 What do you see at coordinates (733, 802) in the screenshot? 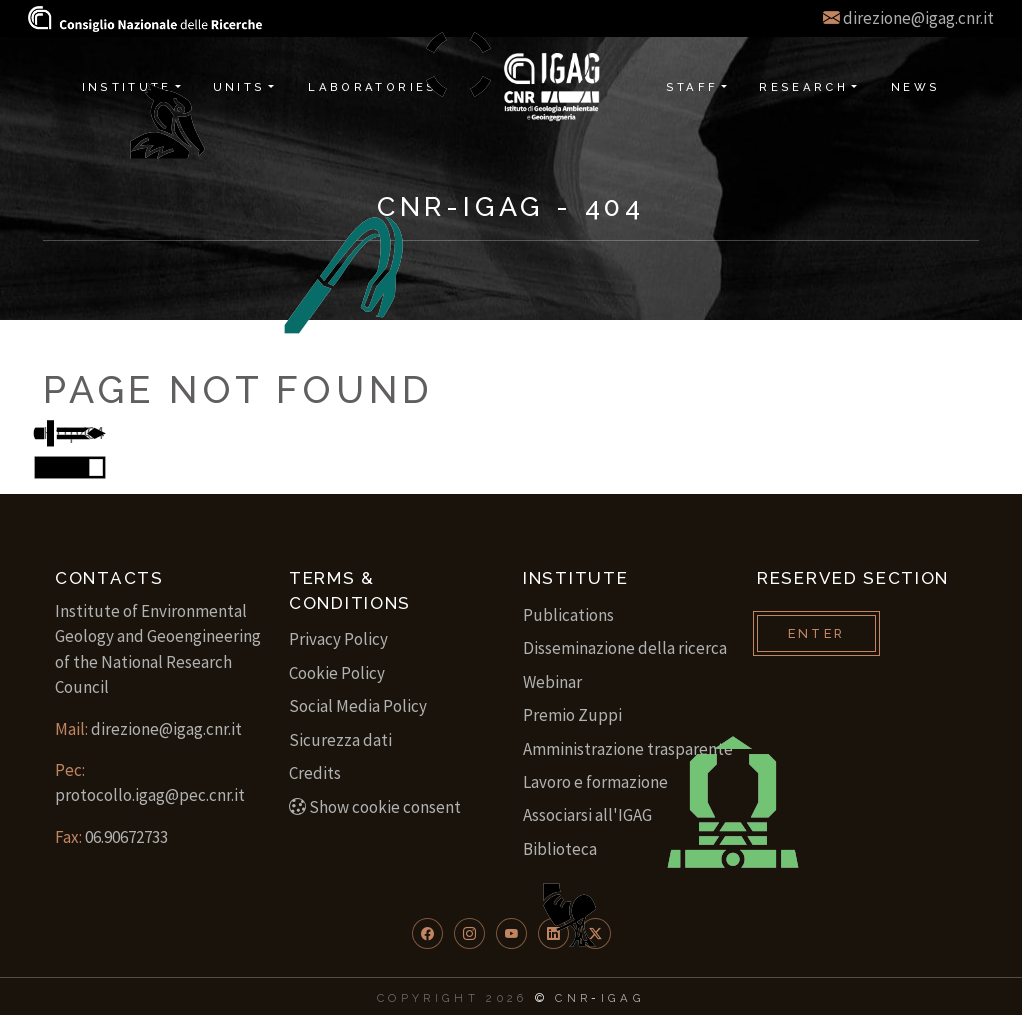
I see `view current energy or fuel reserves` at bounding box center [733, 802].